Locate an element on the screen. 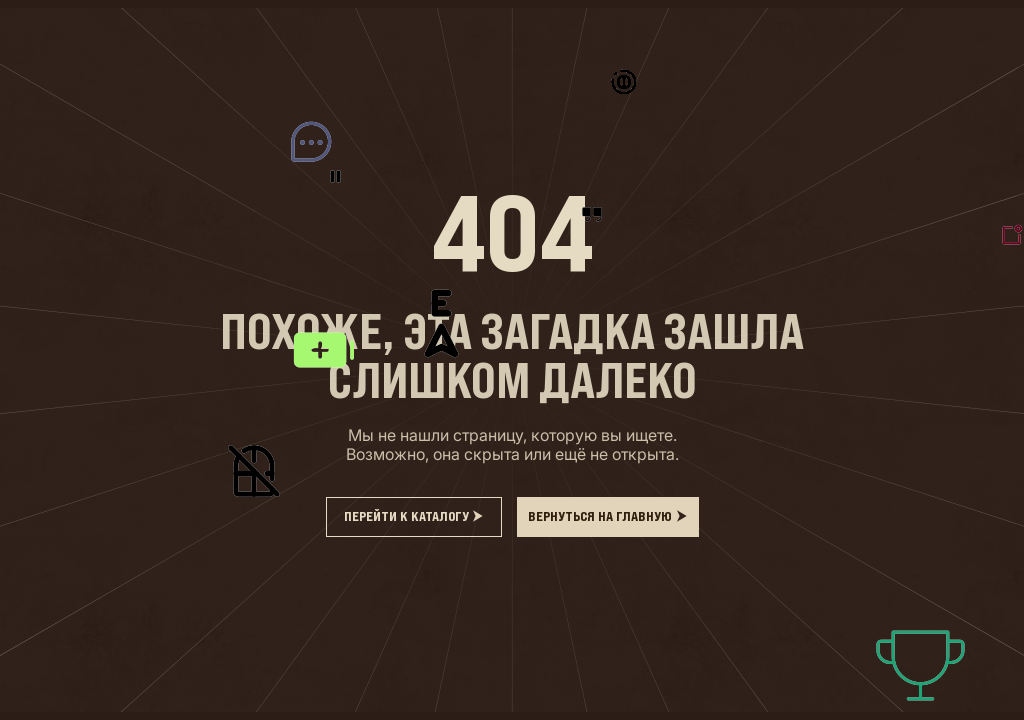  open chat or messaging is located at coordinates (310, 142).